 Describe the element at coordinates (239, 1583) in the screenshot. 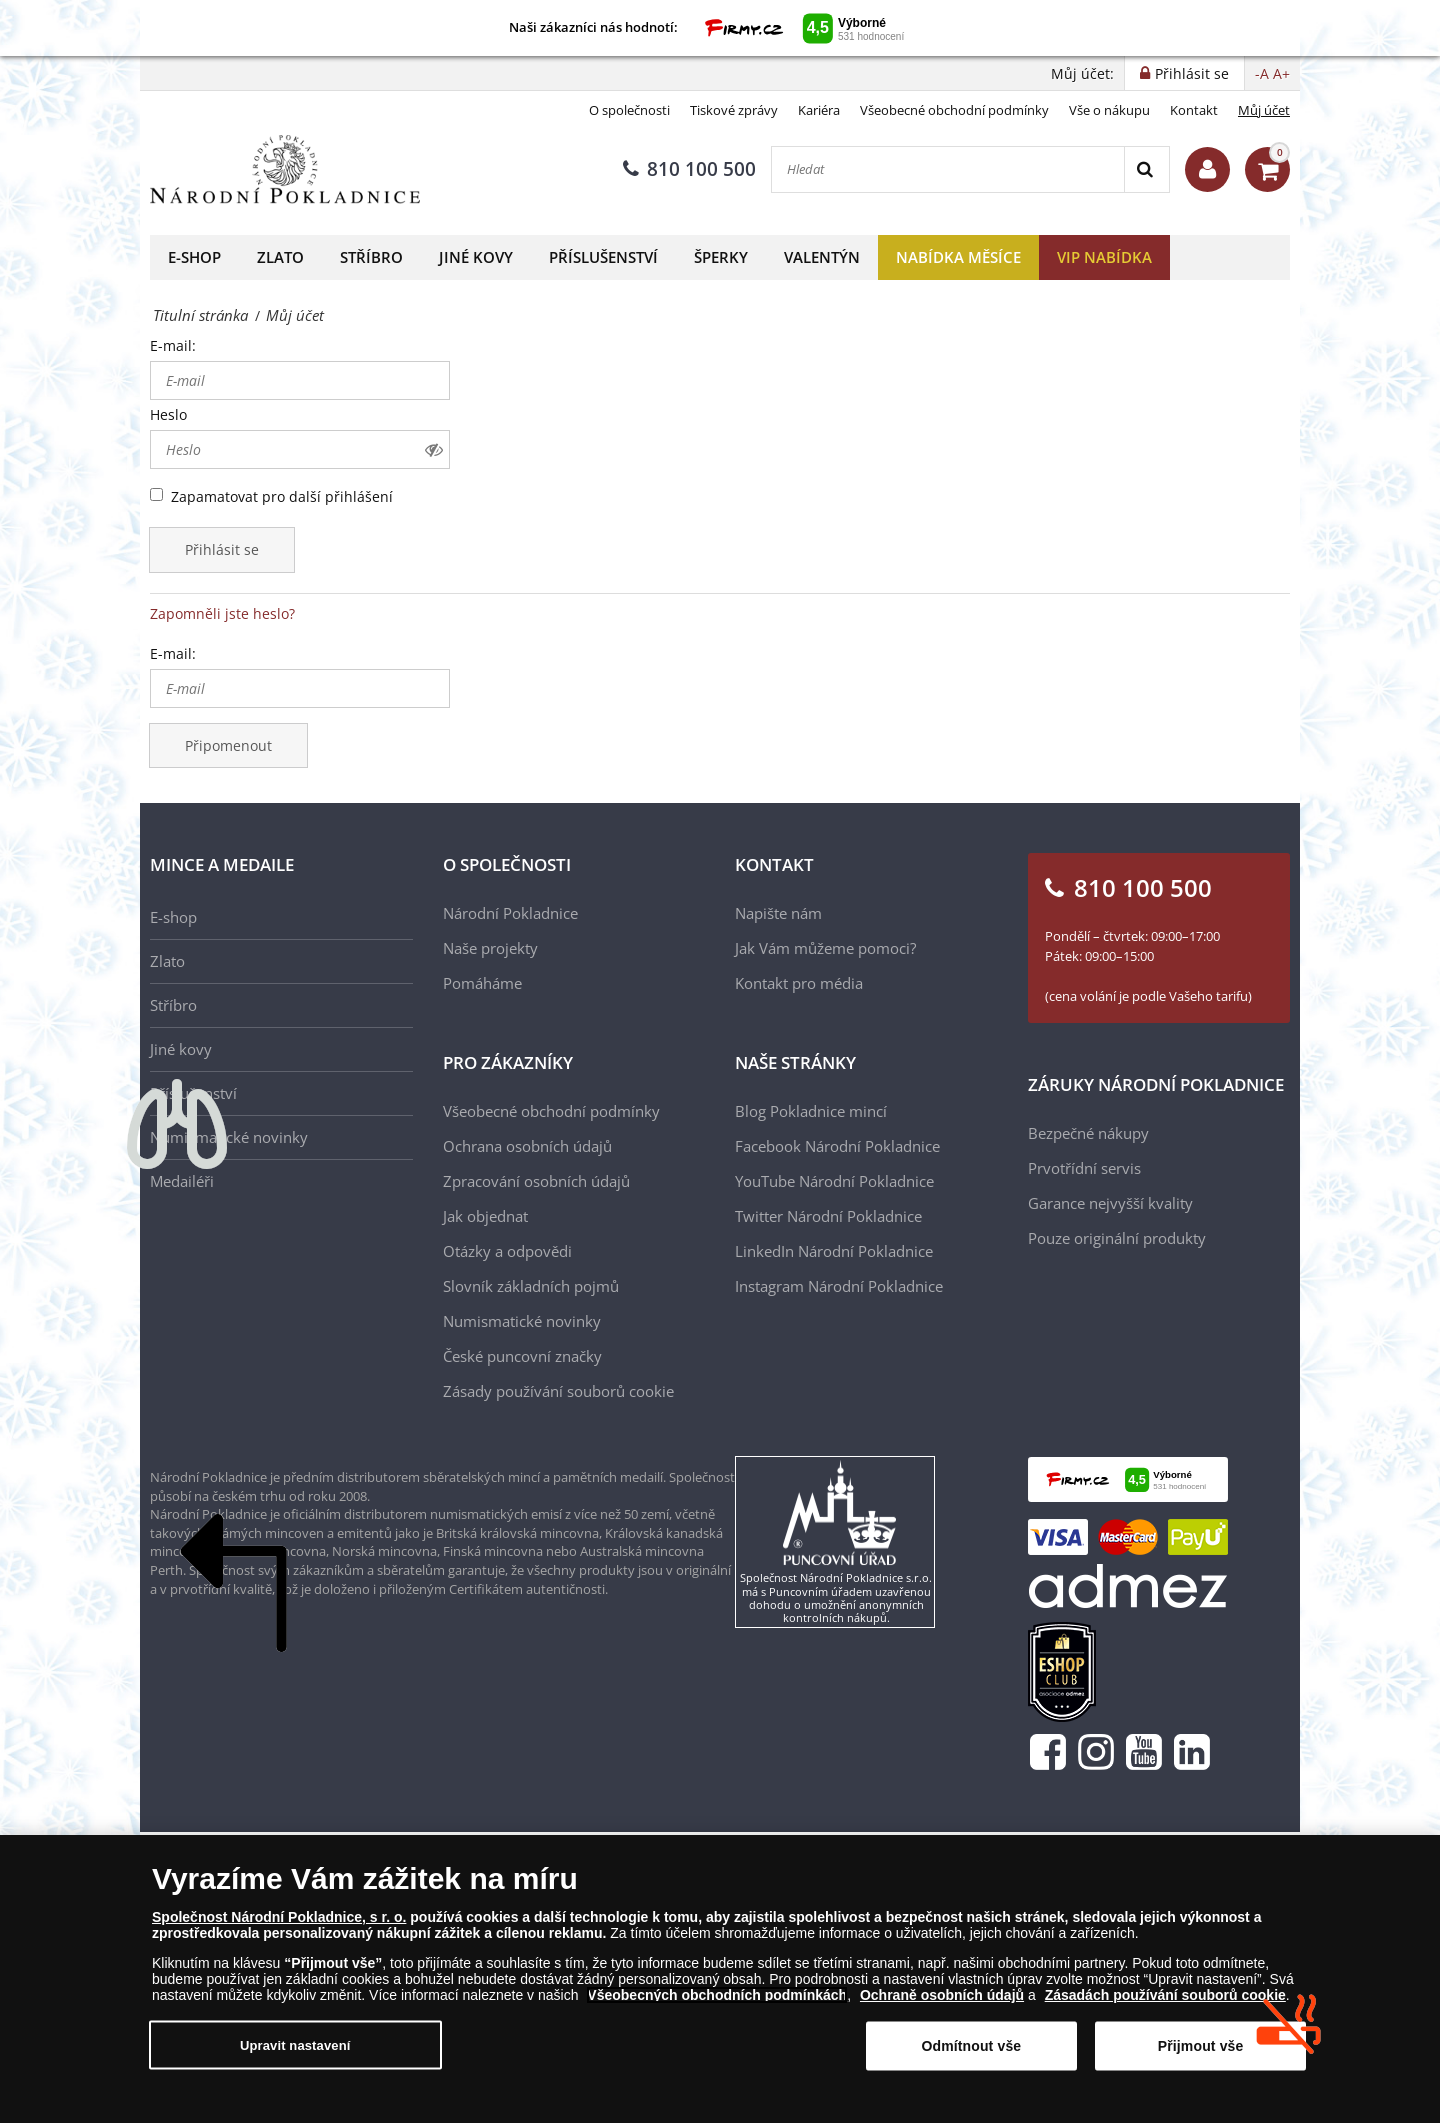

I see `undo or go back to previous action` at that location.